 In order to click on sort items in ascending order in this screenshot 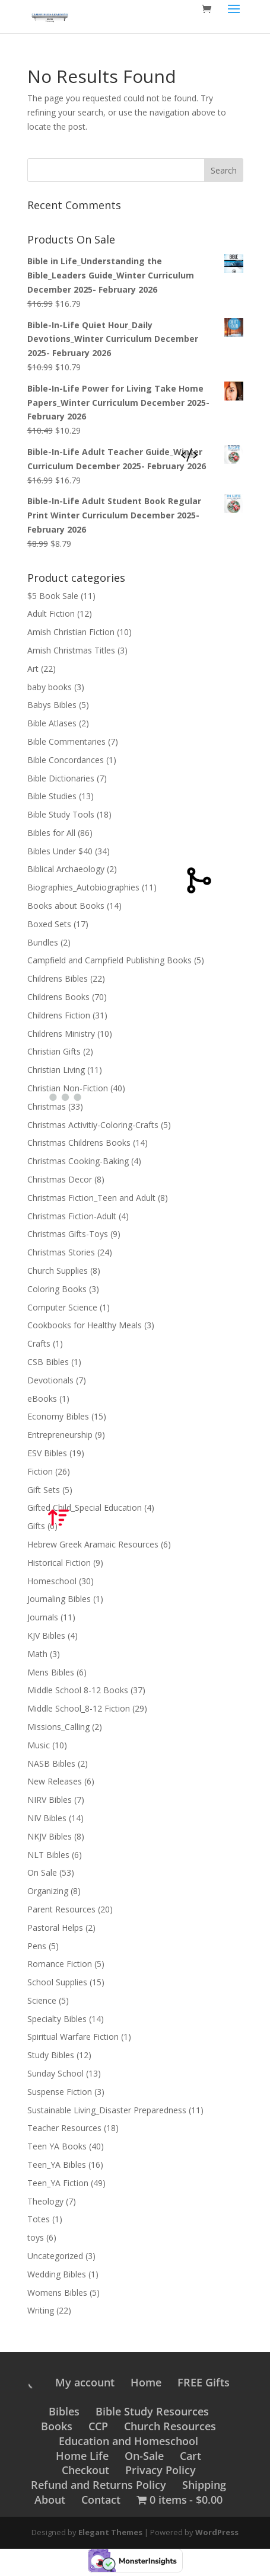, I will do `click(58, 1517)`.